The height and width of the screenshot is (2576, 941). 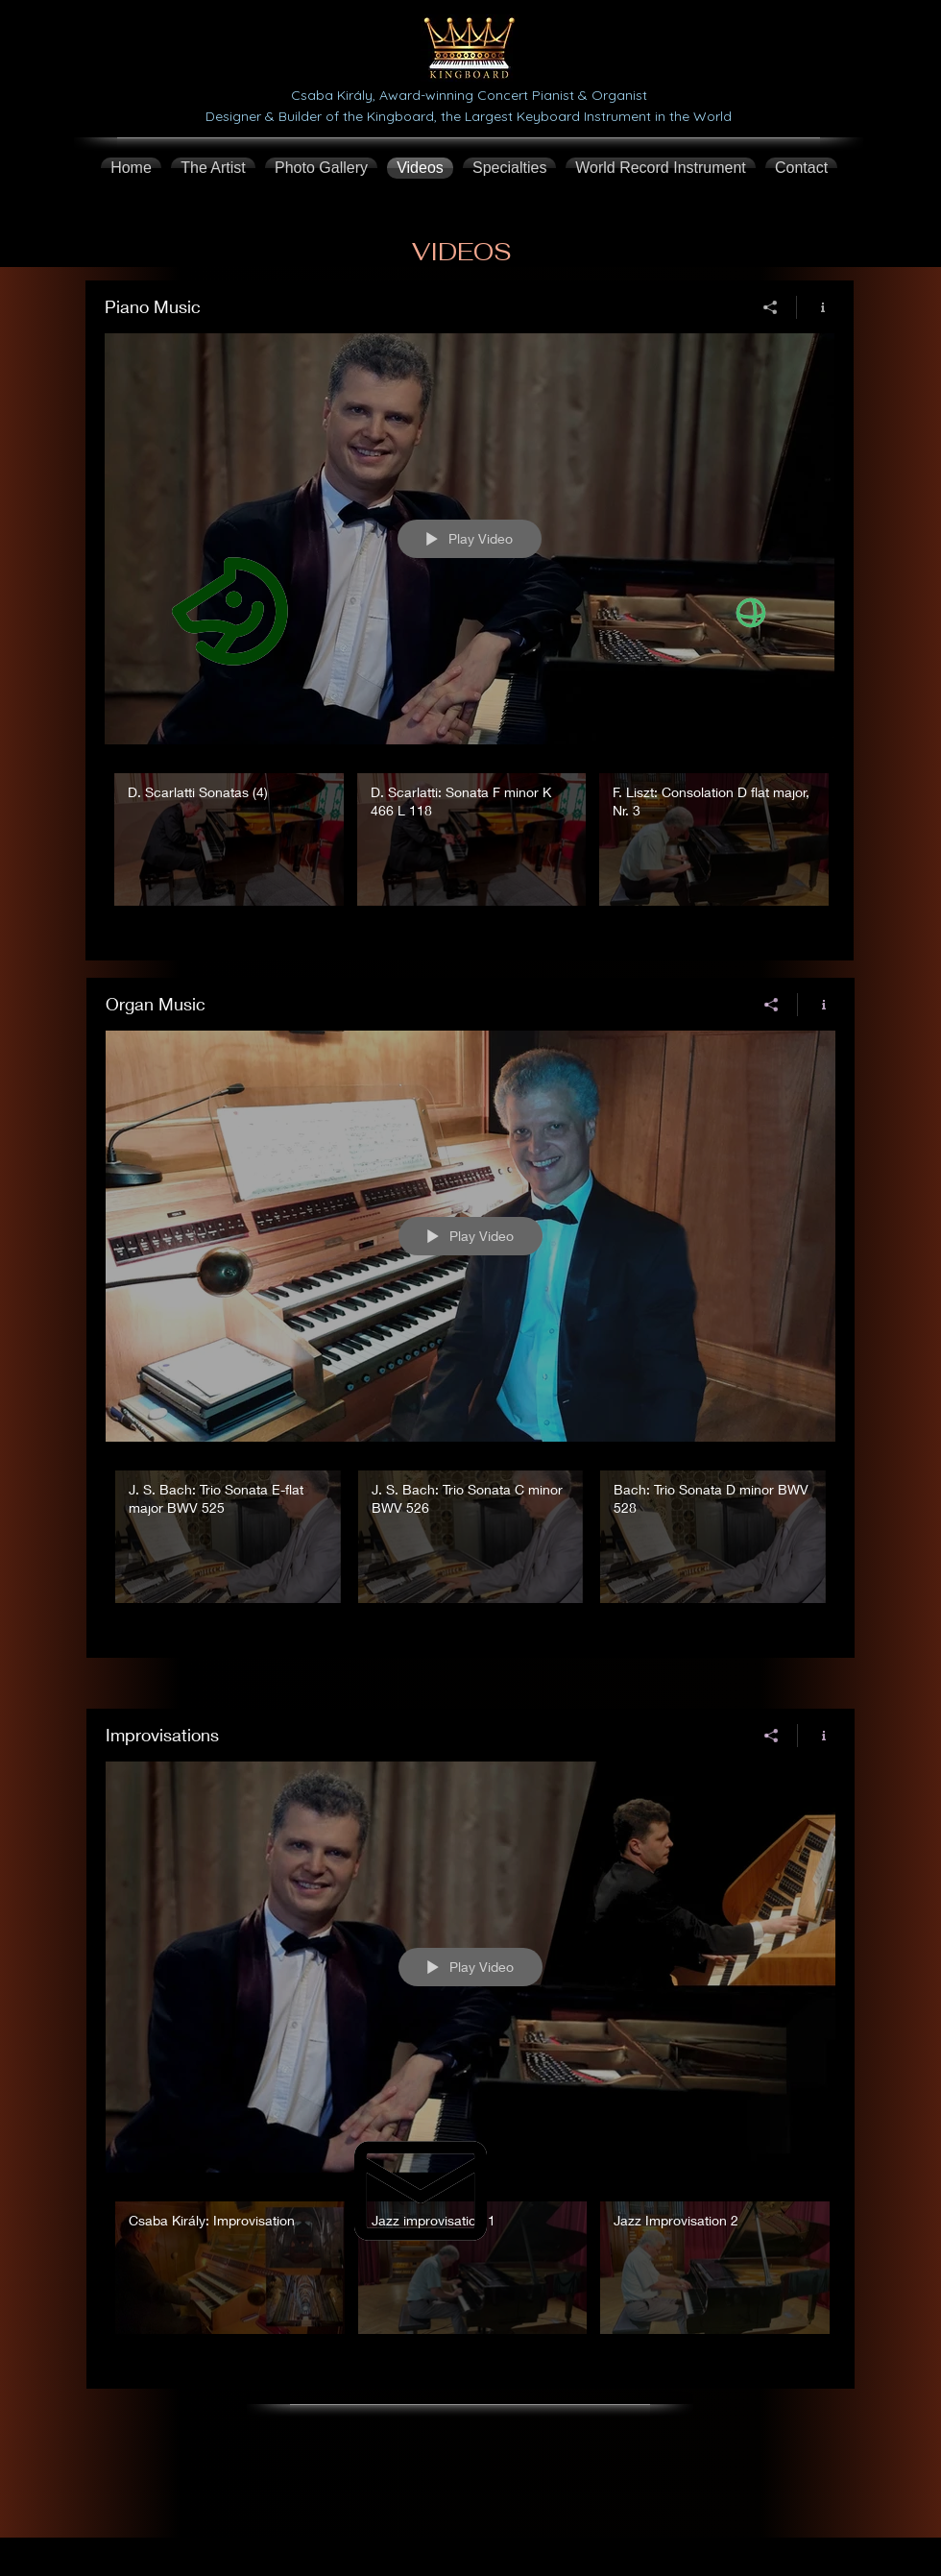 What do you see at coordinates (751, 613) in the screenshot?
I see `access globe or world view` at bounding box center [751, 613].